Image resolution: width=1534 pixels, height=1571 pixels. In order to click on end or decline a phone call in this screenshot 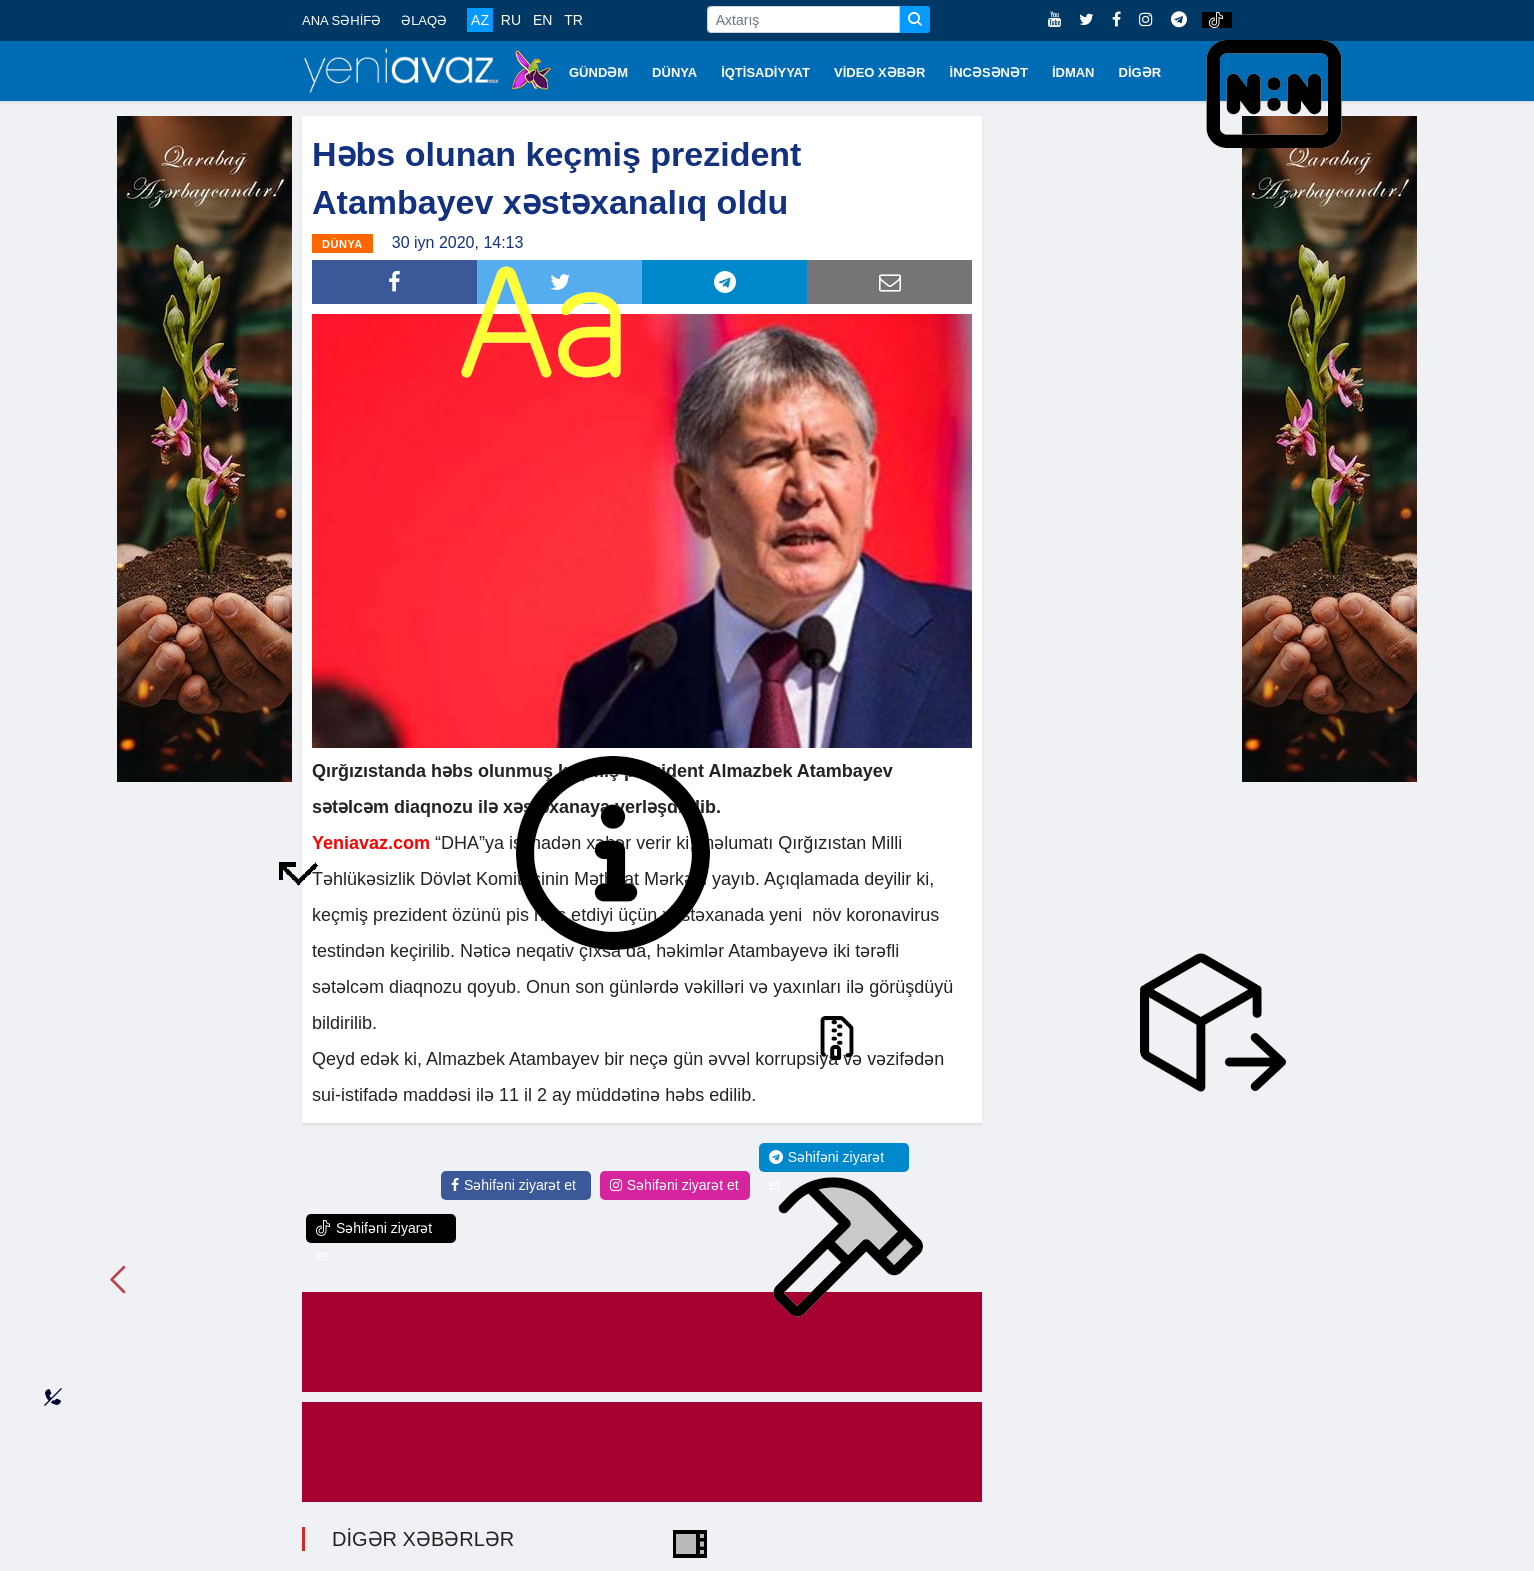, I will do `click(53, 1397)`.